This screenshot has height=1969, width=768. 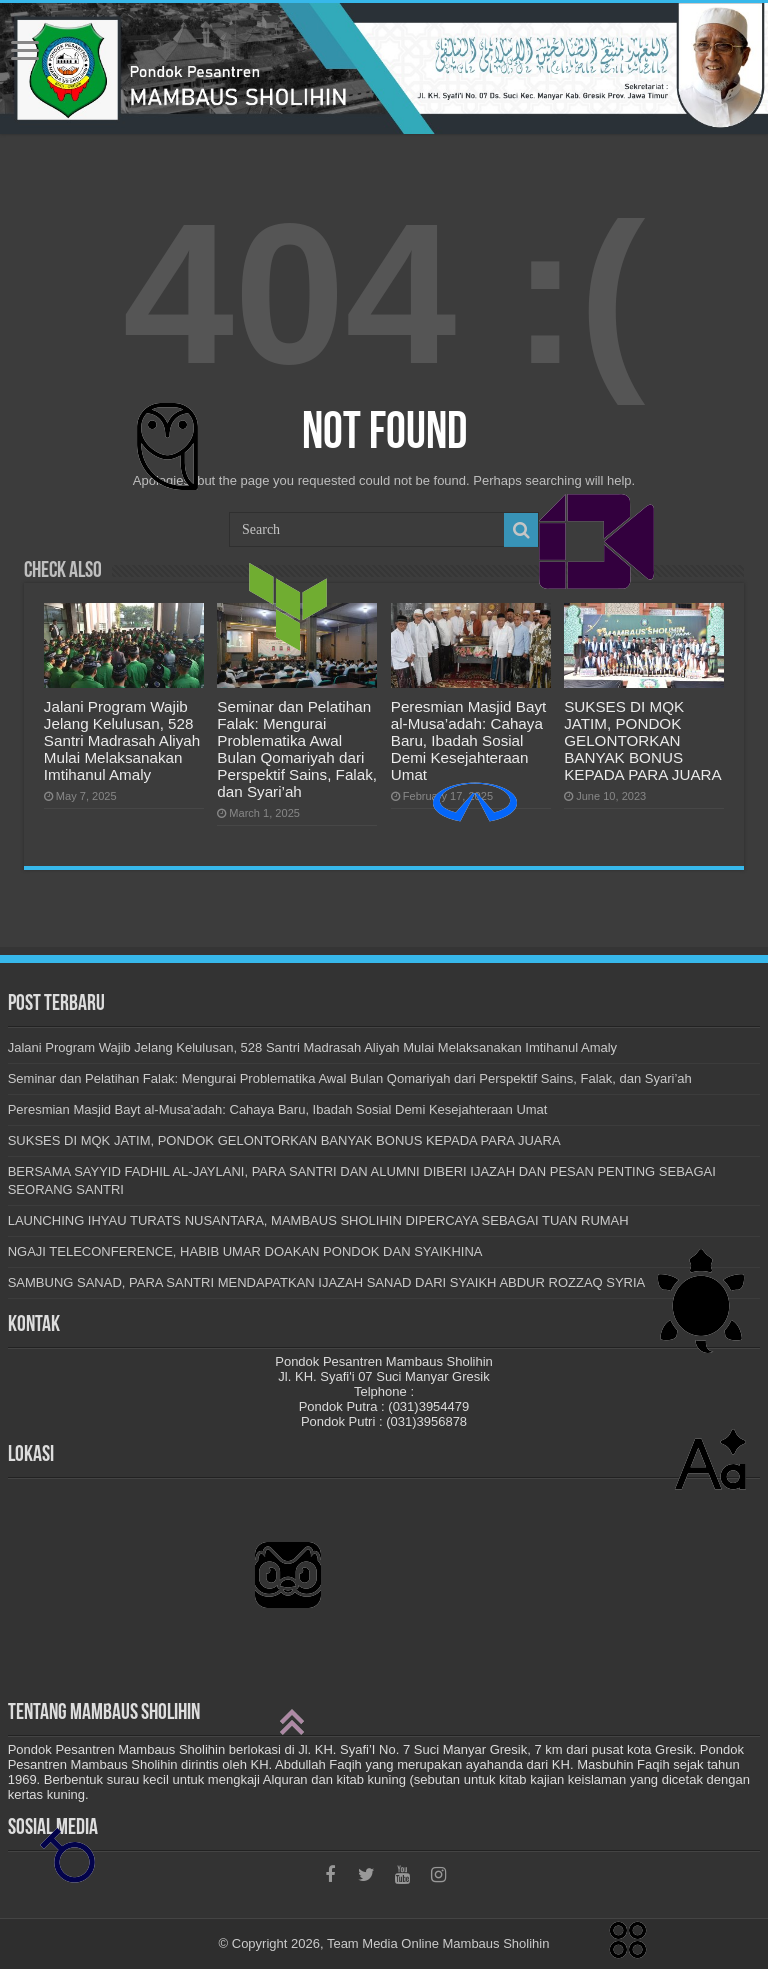 I want to click on go to the Galaxus website or app, so click(x=701, y=1301).